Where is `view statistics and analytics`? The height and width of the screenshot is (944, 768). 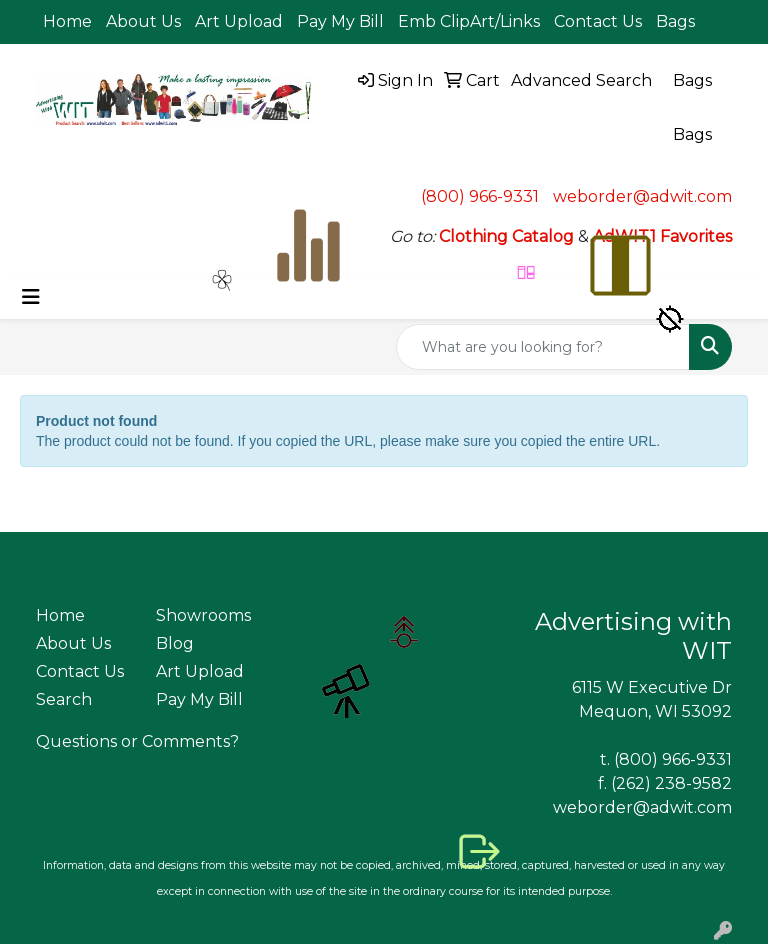
view statistics and analytics is located at coordinates (308, 245).